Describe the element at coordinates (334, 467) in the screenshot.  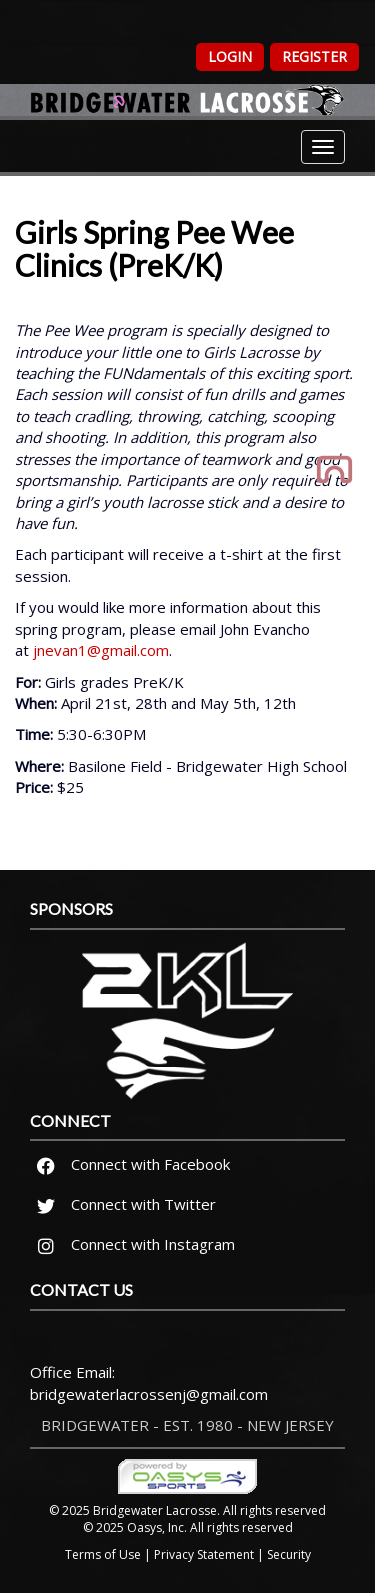
I see `view bridge or infrastructure information` at that location.